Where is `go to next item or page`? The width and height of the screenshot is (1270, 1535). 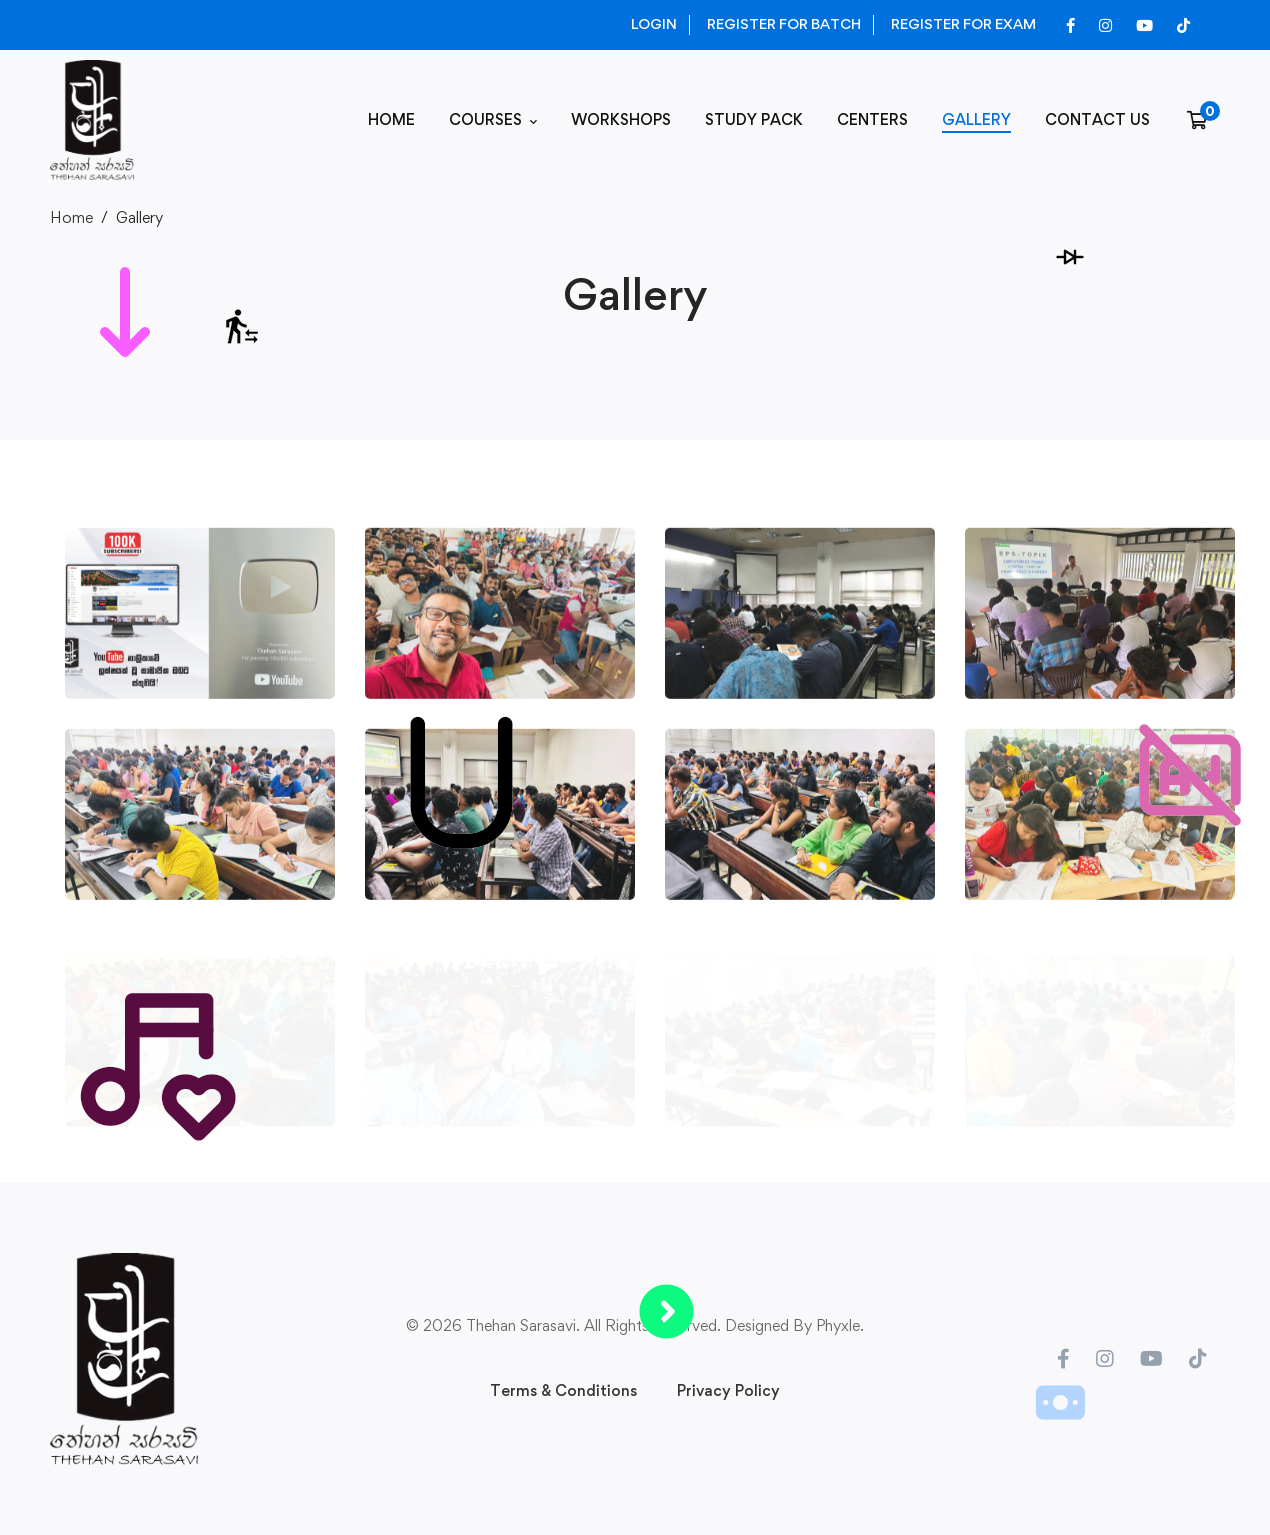 go to next item or page is located at coordinates (666, 1311).